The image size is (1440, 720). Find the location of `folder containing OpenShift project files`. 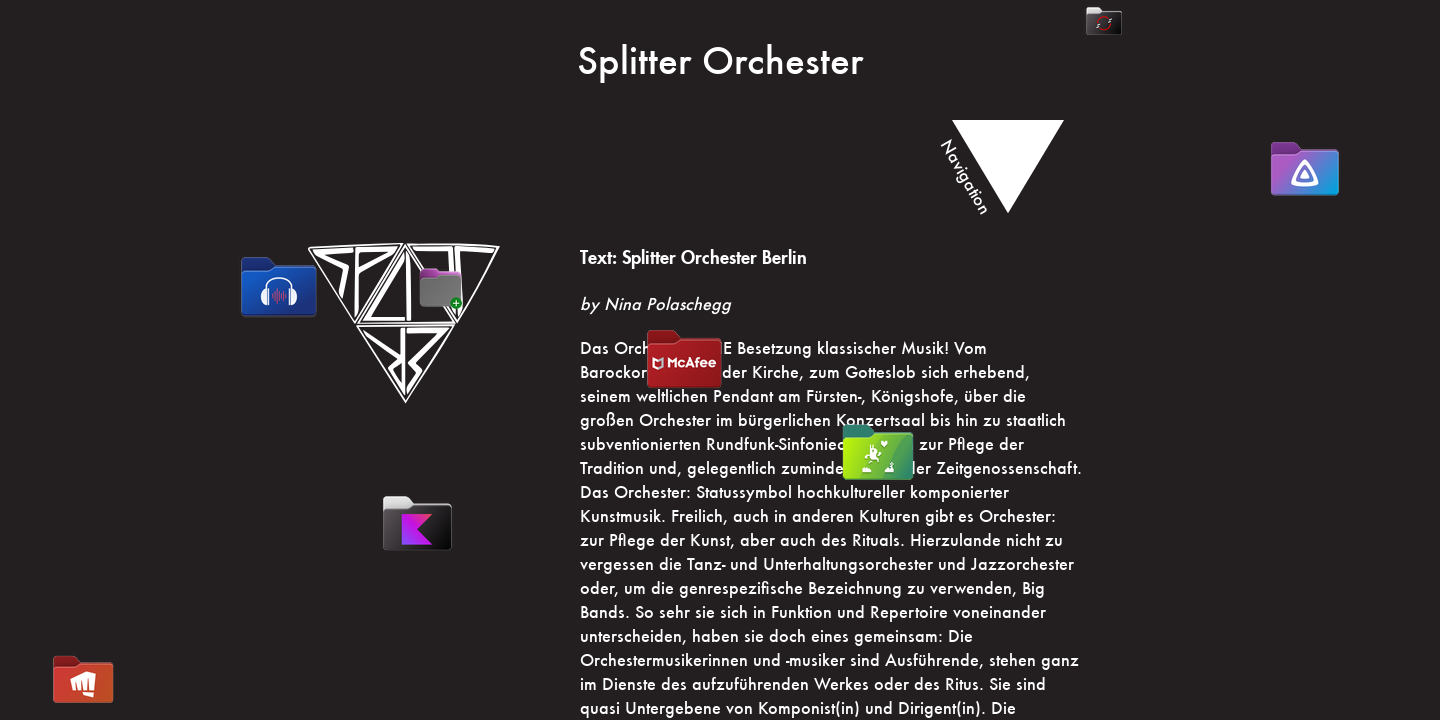

folder containing OpenShift project files is located at coordinates (1104, 22).